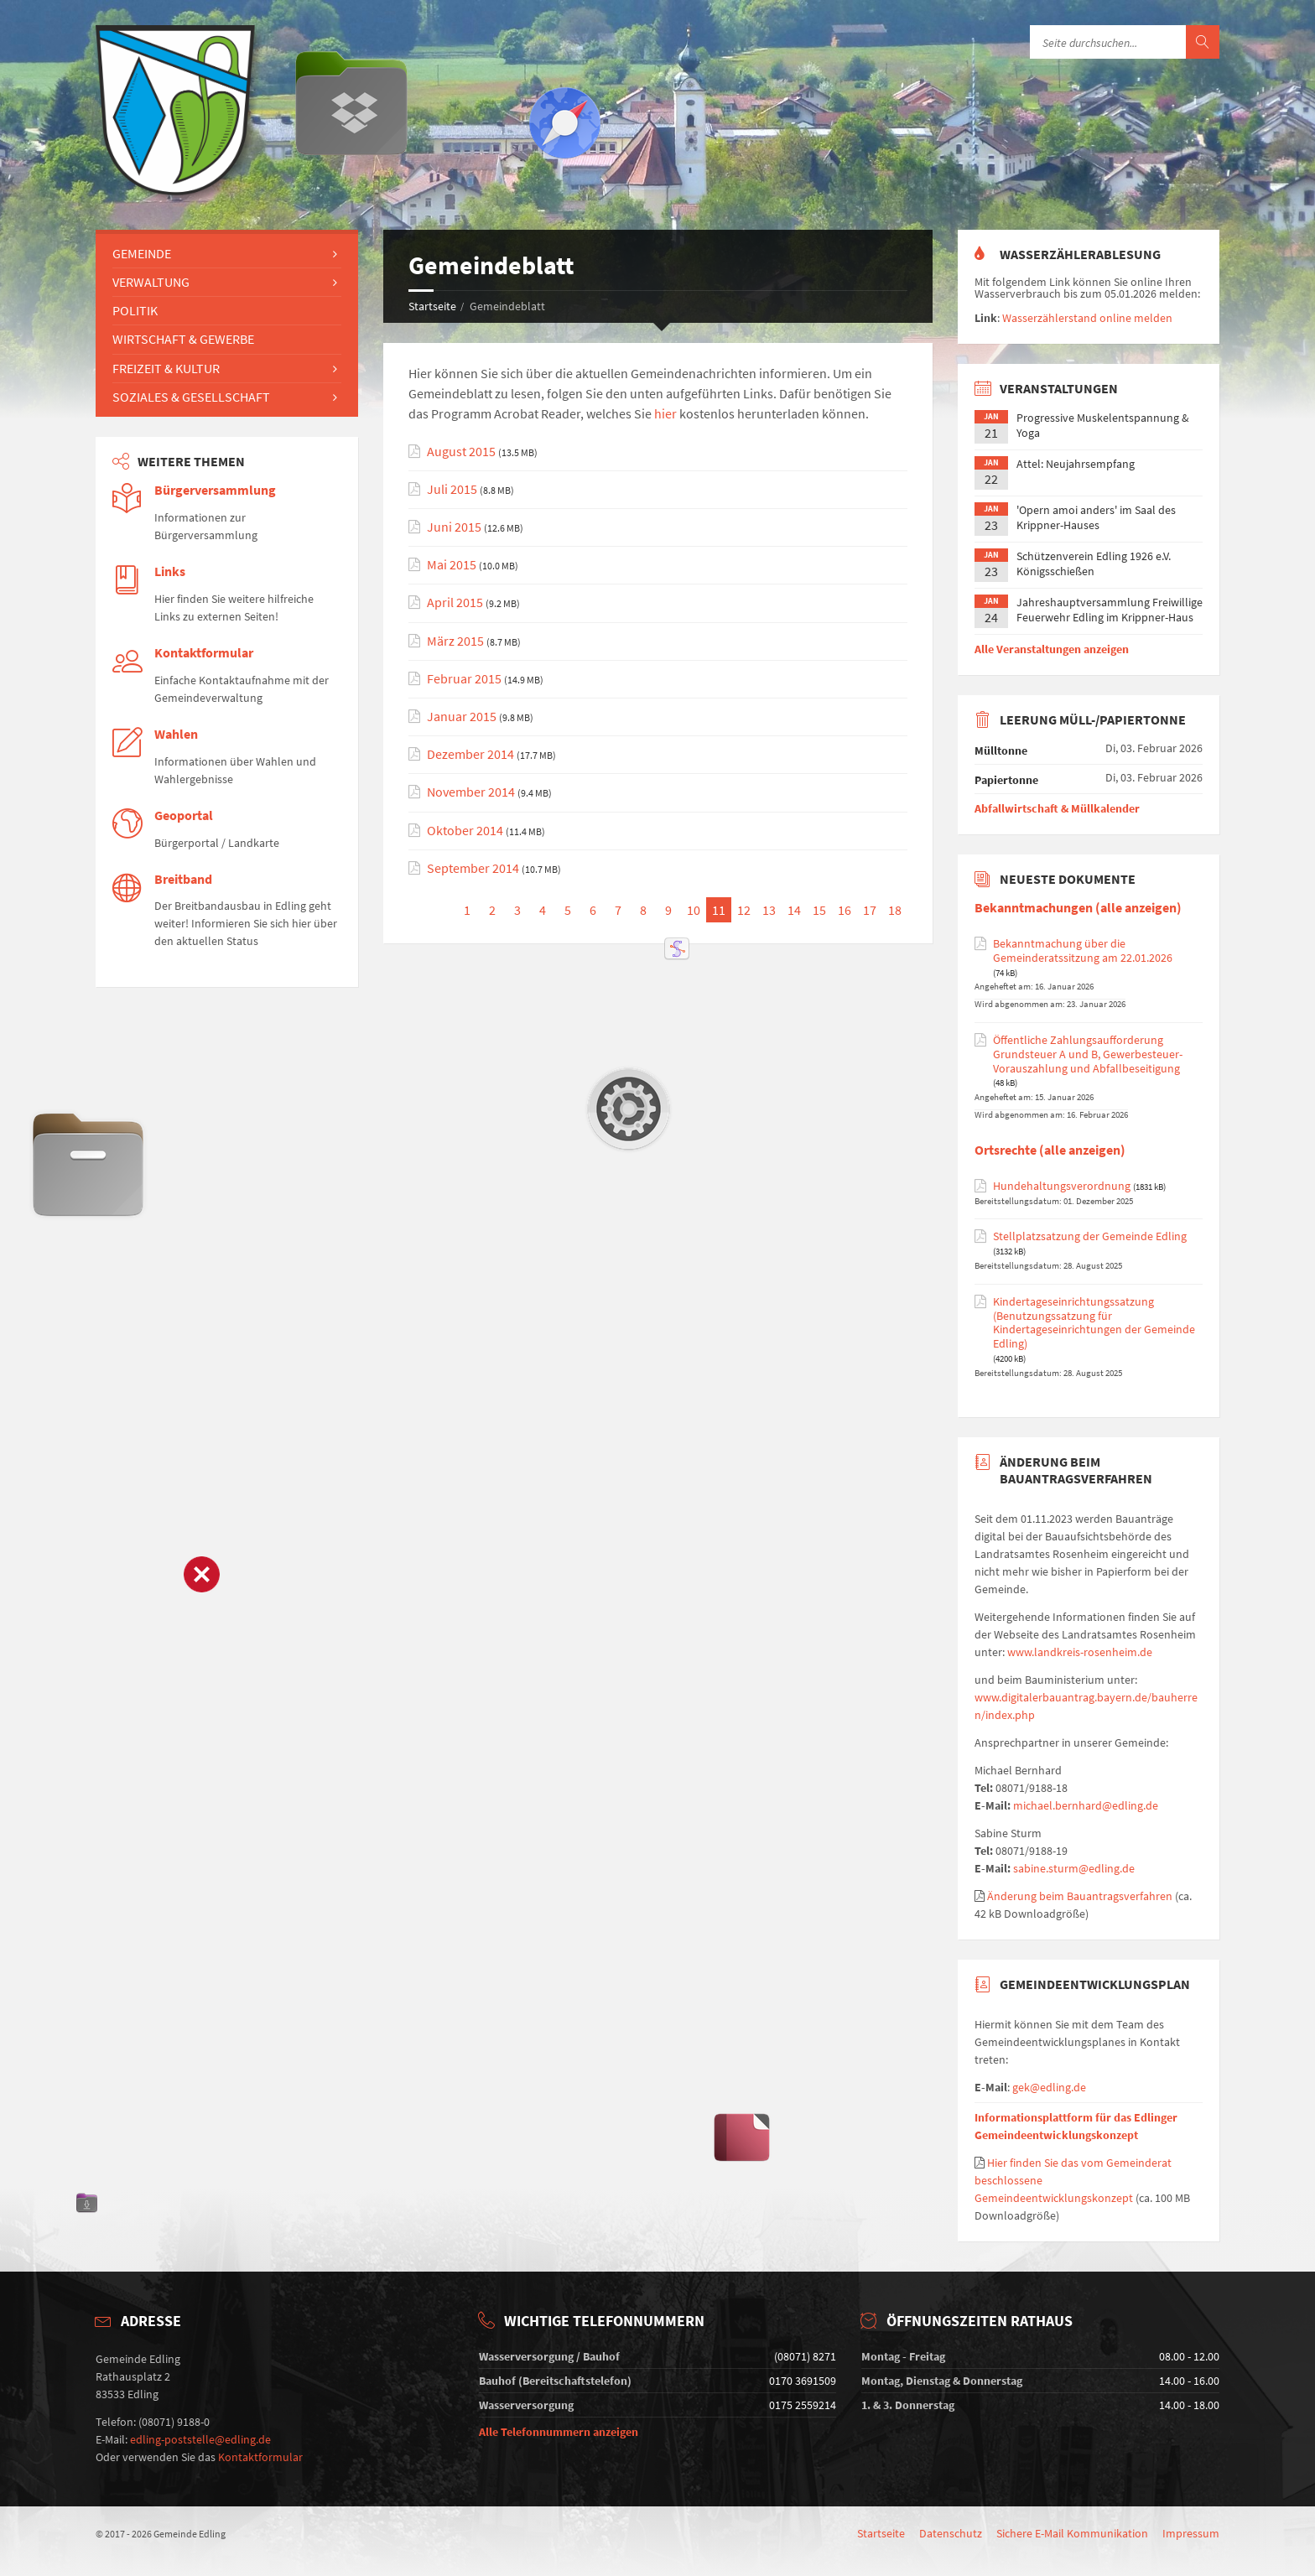 Image resolution: width=1315 pixels, height=2576 pixels. Describe the element at coordinates (677, 948) in the screenshot. I see `compressed SVG image file` at that location.